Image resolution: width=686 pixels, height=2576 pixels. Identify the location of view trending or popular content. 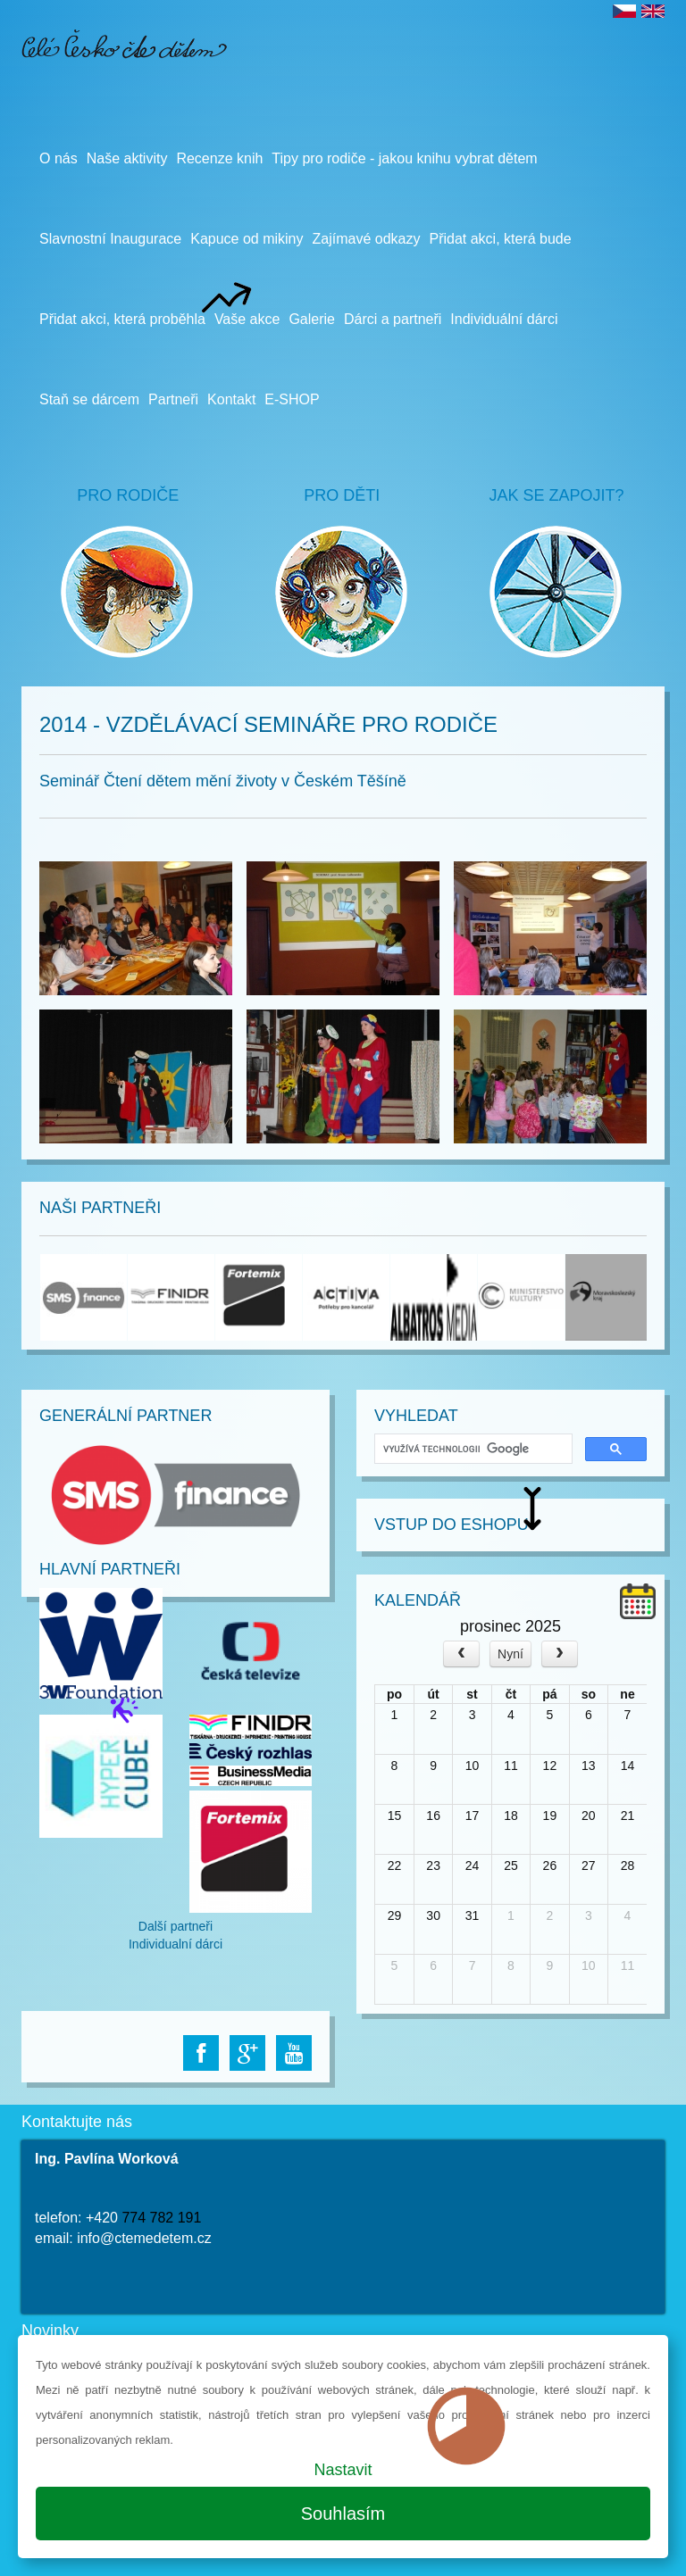
(226, 296).